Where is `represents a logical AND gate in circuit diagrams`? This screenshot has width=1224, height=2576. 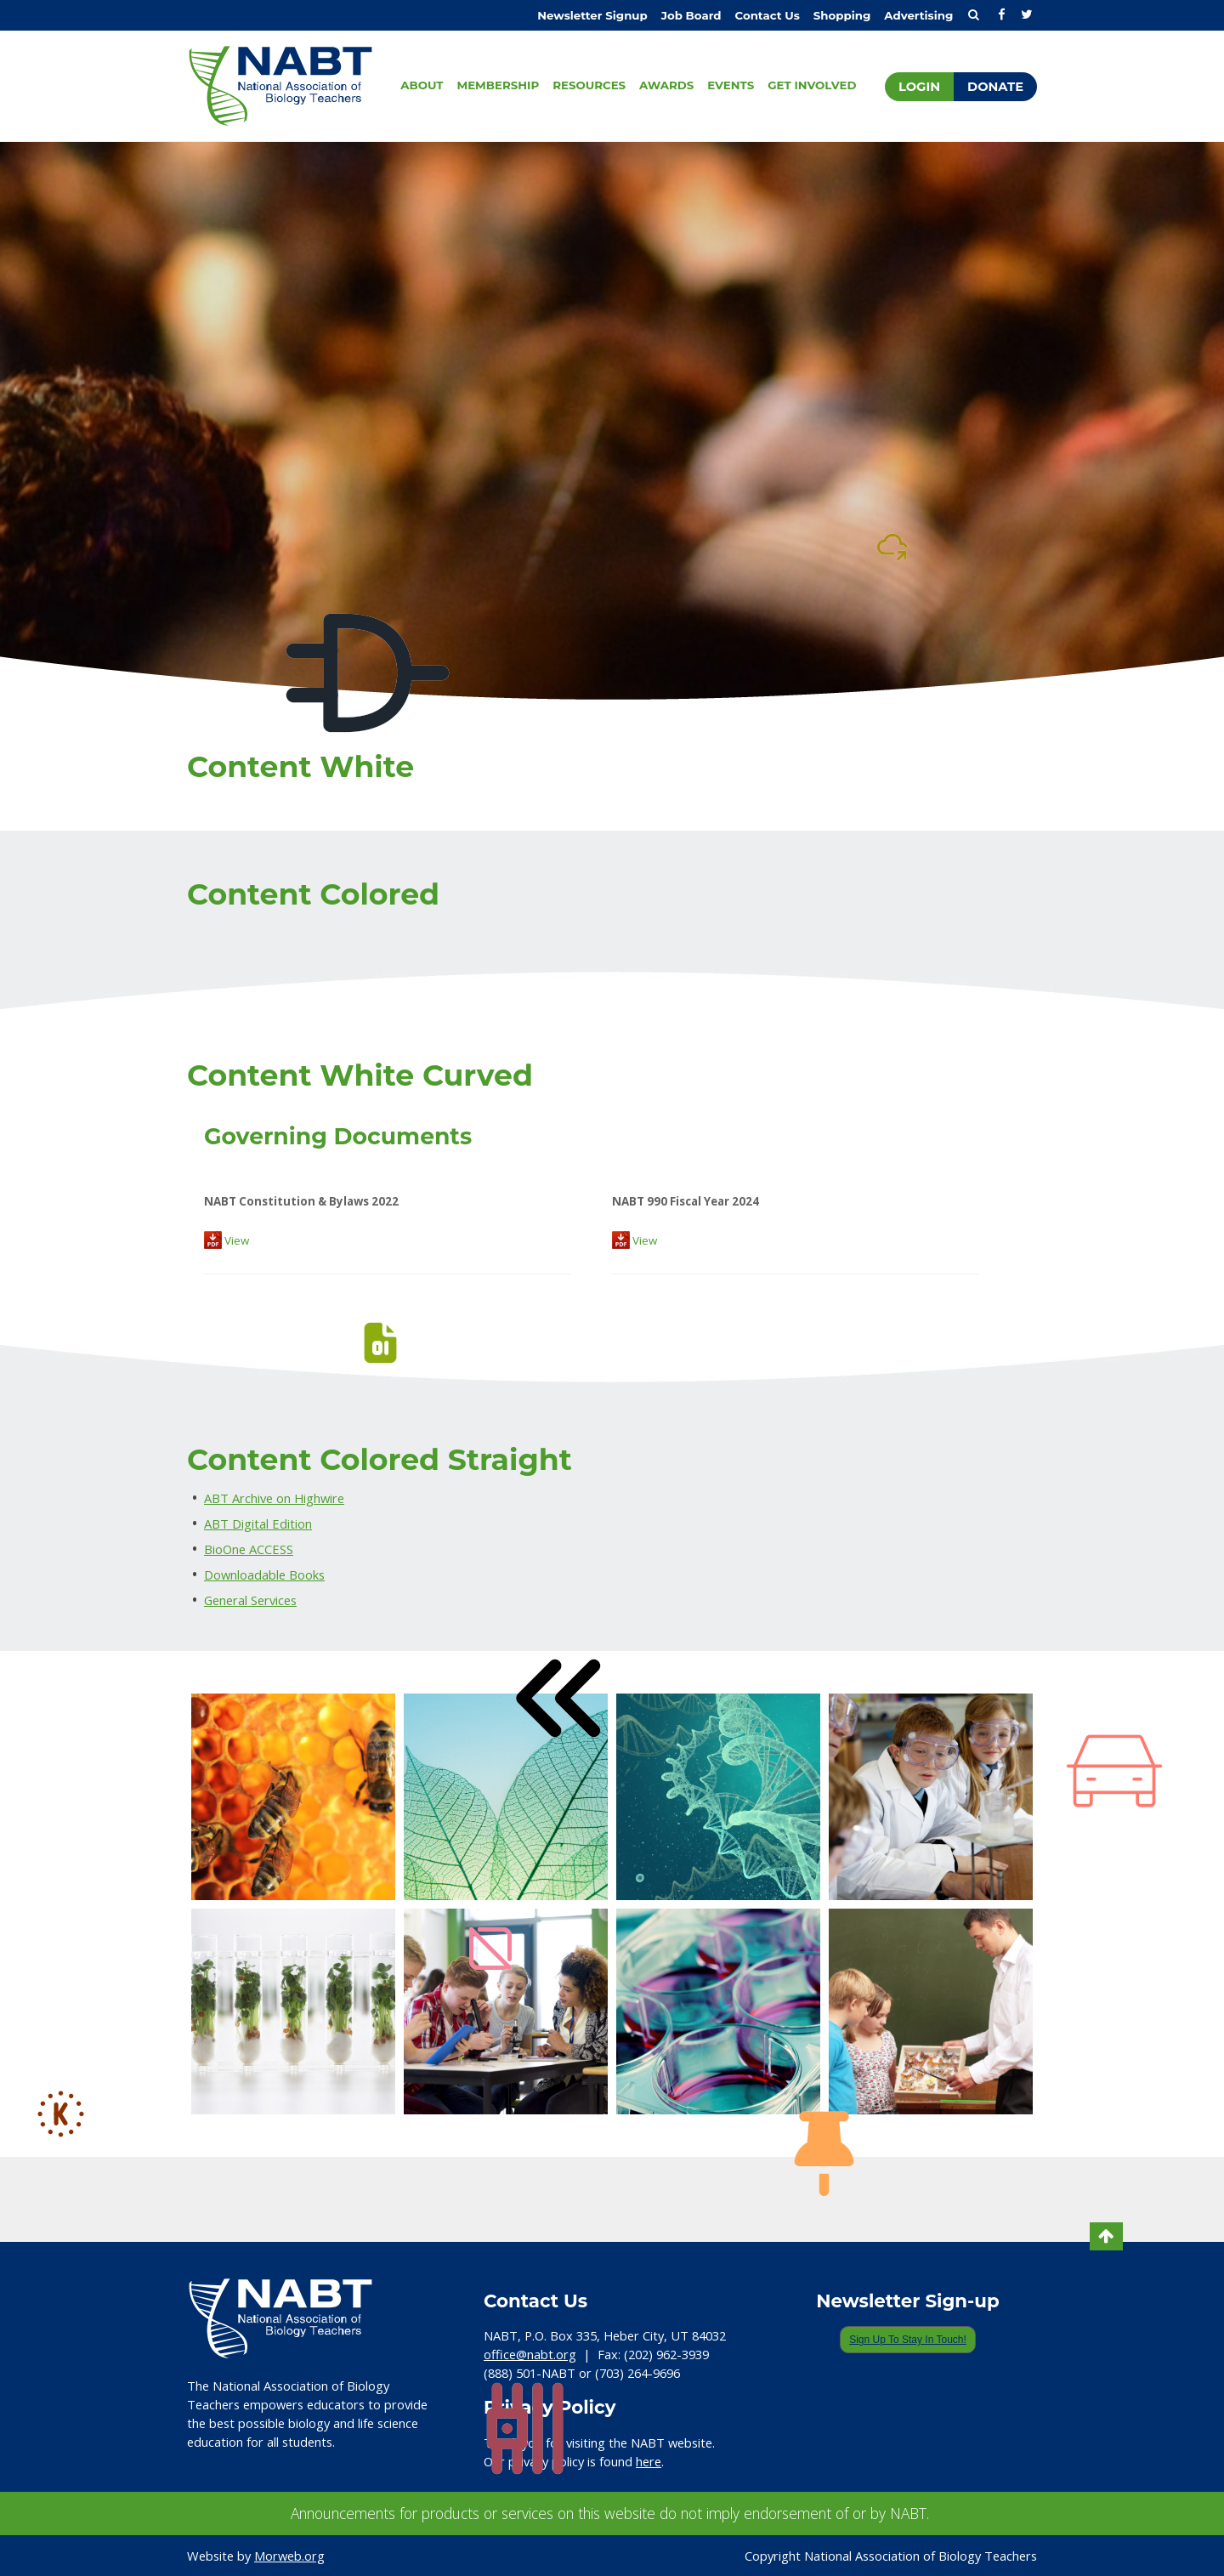
represents a logical AND gate in circuit diagrams is located at coordinates (367, 672).